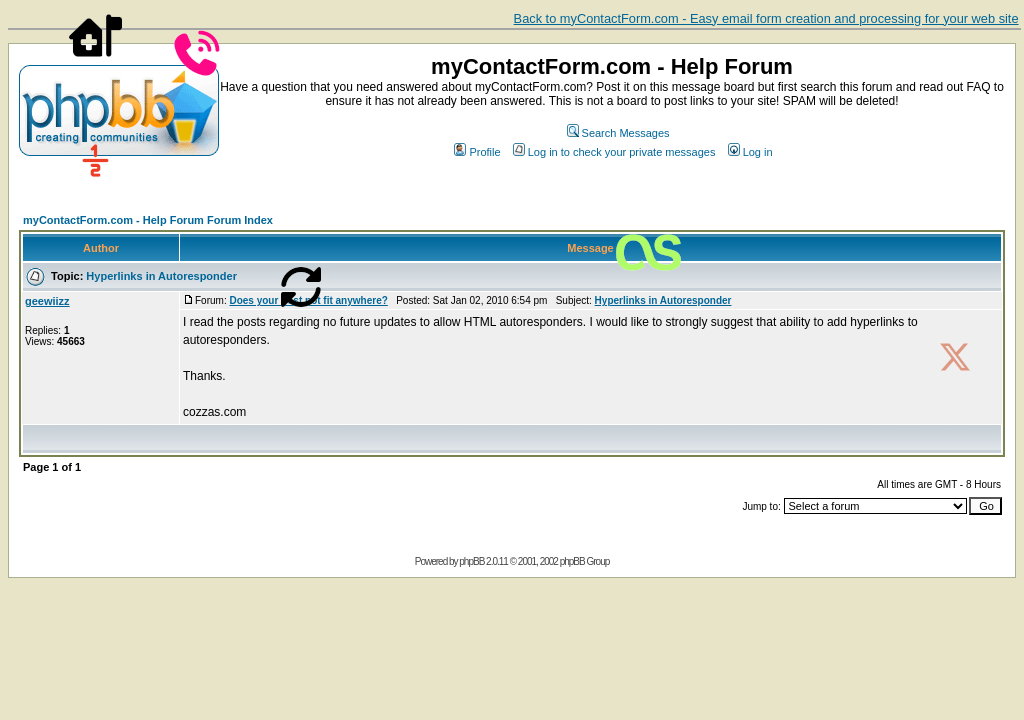 Image resolution: width=1024 pixels, height=720 pixels. Describe the element at coordinates (195, 54) in the screenshot. I see `indicates an active or ongoing call` at that location.